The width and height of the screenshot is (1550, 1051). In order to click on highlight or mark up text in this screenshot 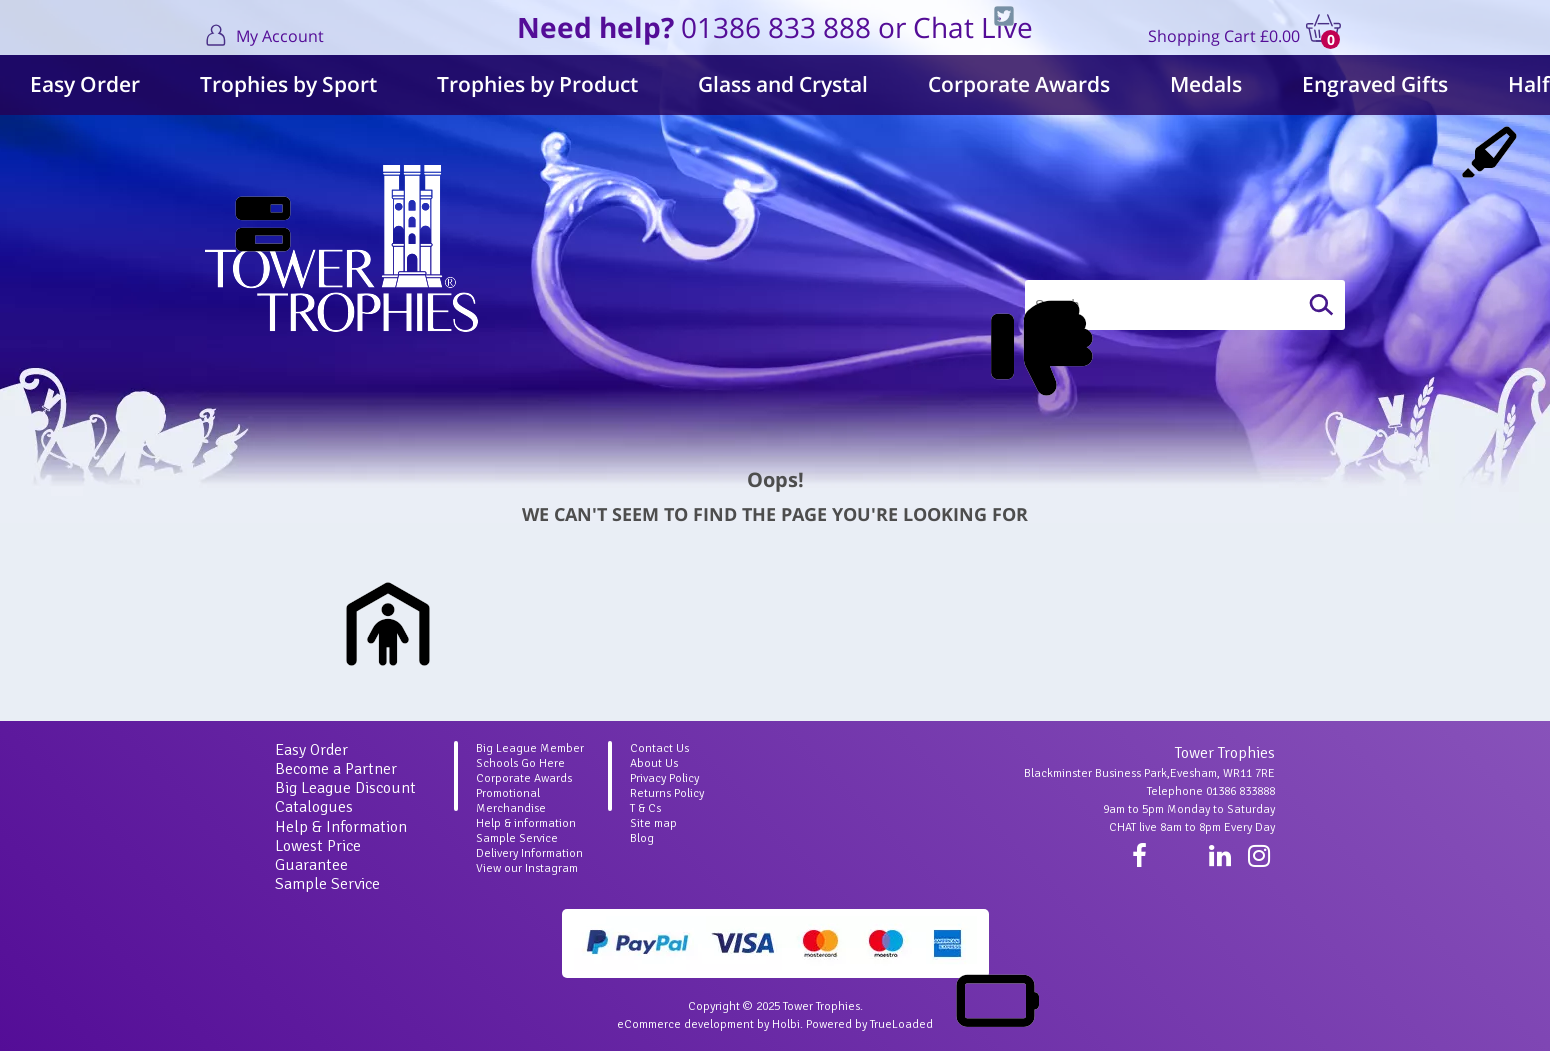, I will do `click(1491, 152)`.